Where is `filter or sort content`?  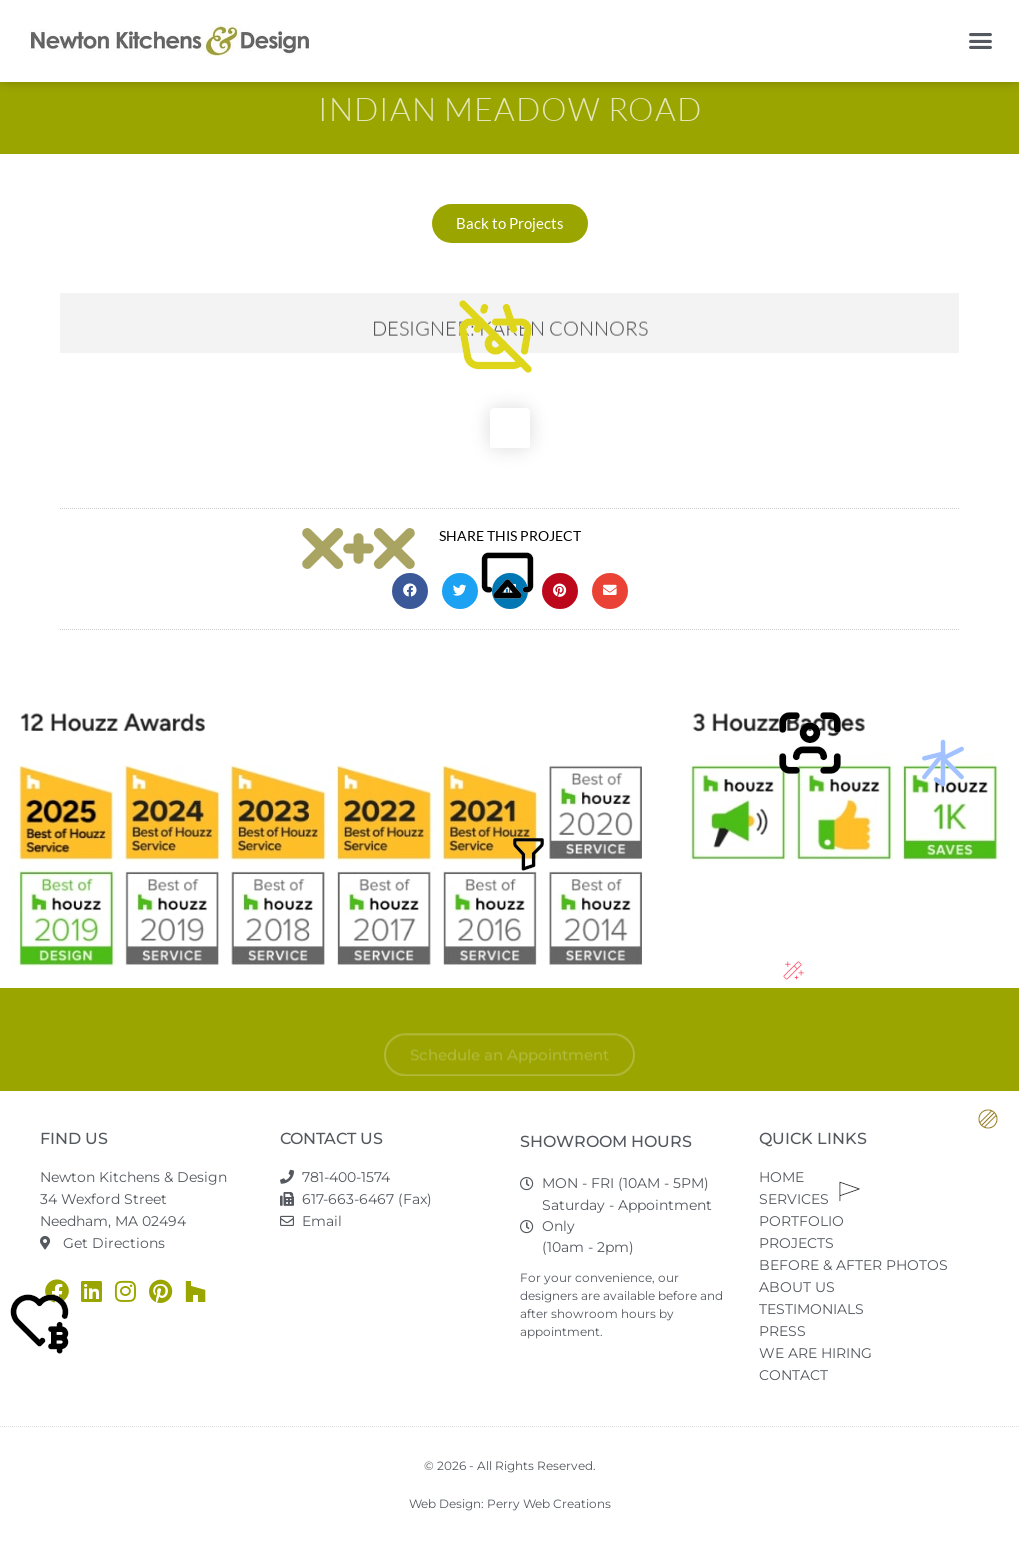
filter or sort content is located at coordinates (528, 853).